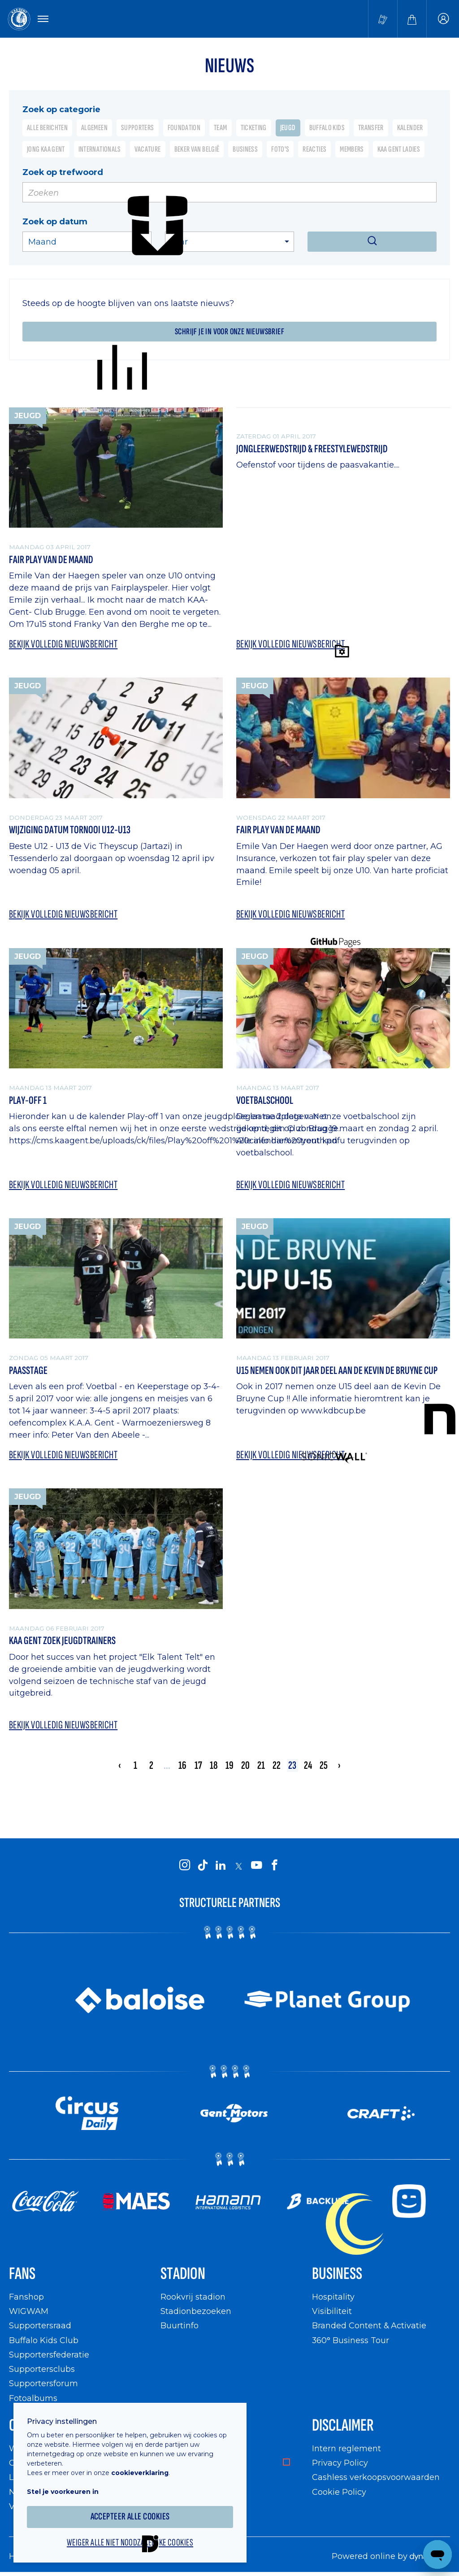  Describe the element at coordinates (157, 225) in the screenshot. I see `open transmission torrent client` at that location.